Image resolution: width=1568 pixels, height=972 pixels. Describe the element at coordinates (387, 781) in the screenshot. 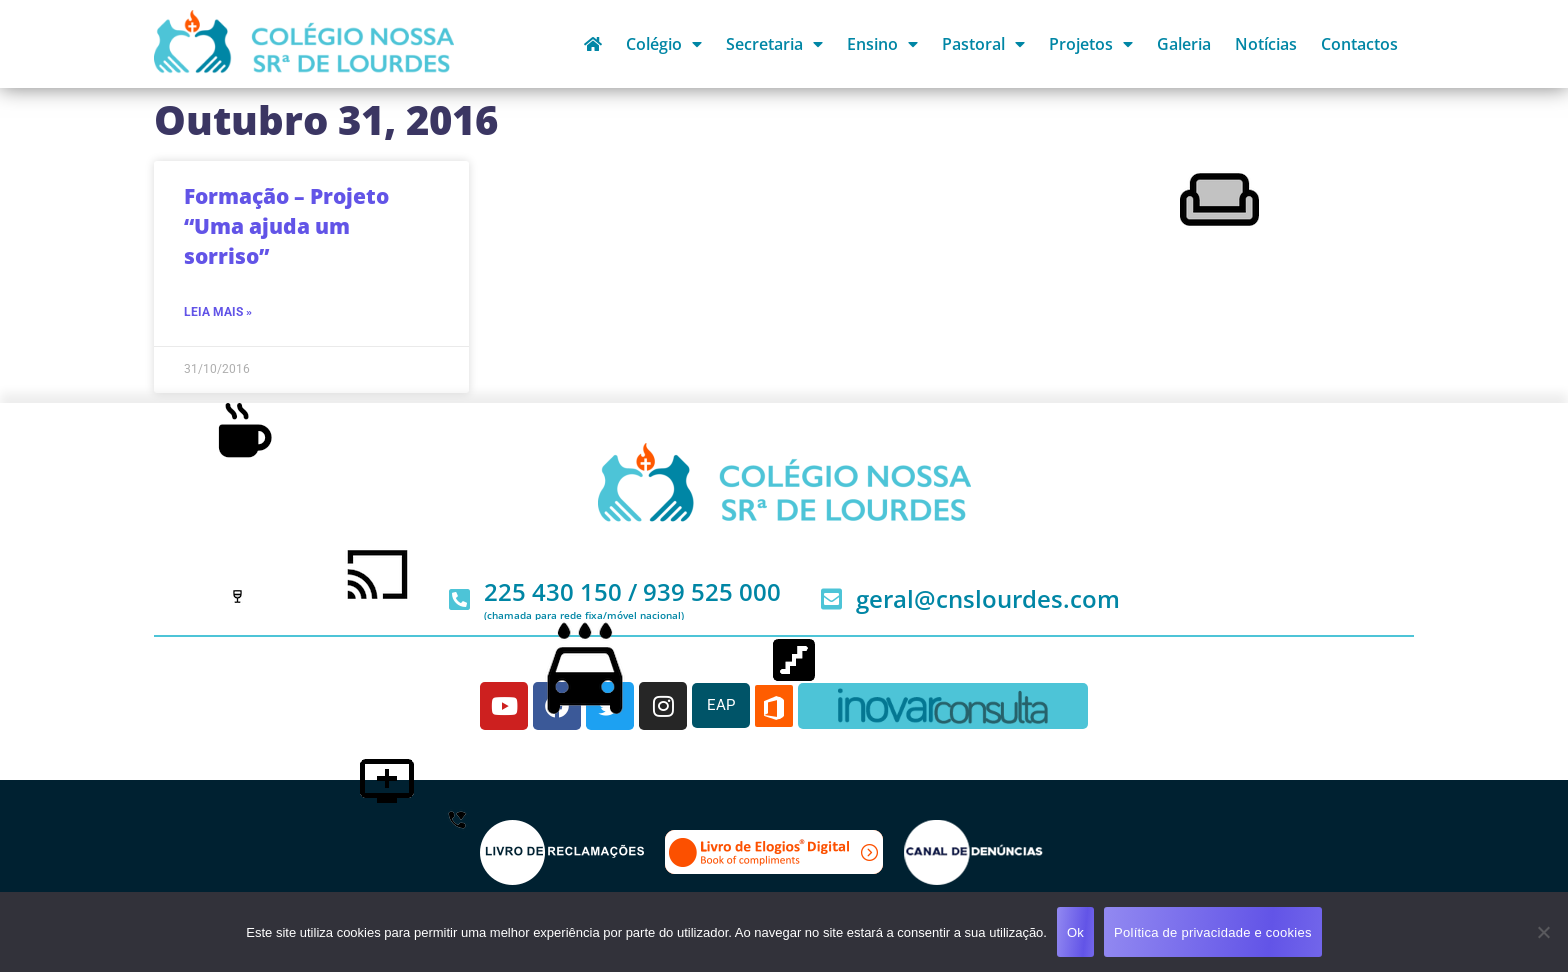

I see `add current video to watch queue` at that location.